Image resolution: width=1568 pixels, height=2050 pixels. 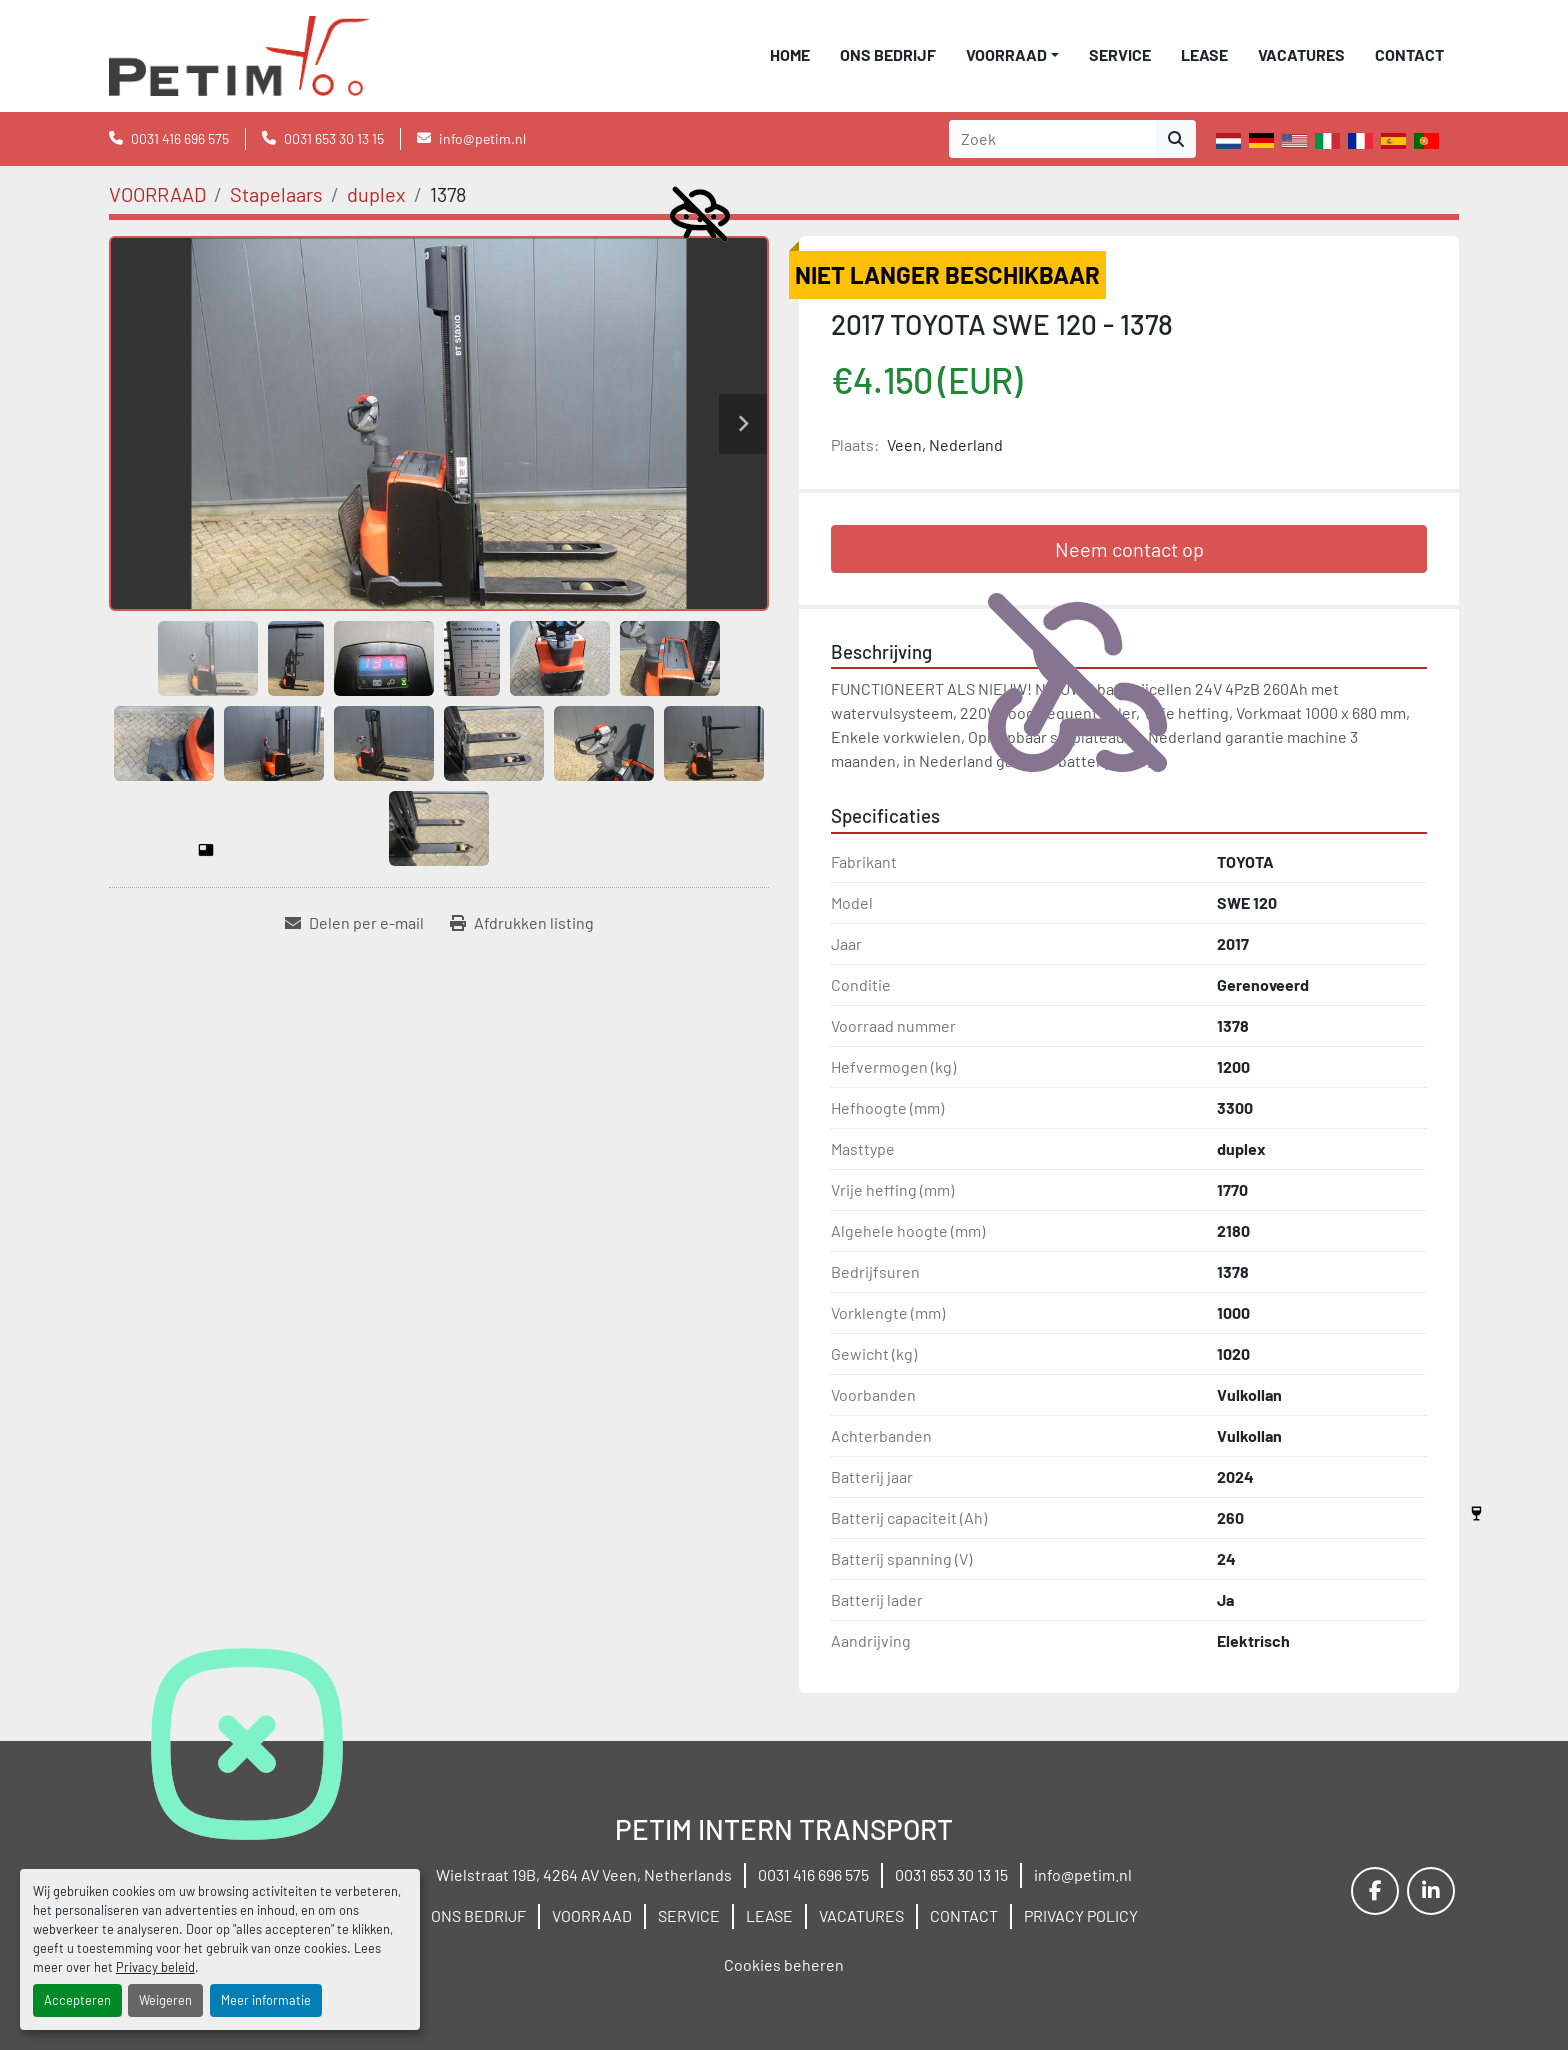 What do you see at coordinates (700, 214) in the screenshot?
I see `disable UFO or alien-themed mode` at bounding box center [700, 214].